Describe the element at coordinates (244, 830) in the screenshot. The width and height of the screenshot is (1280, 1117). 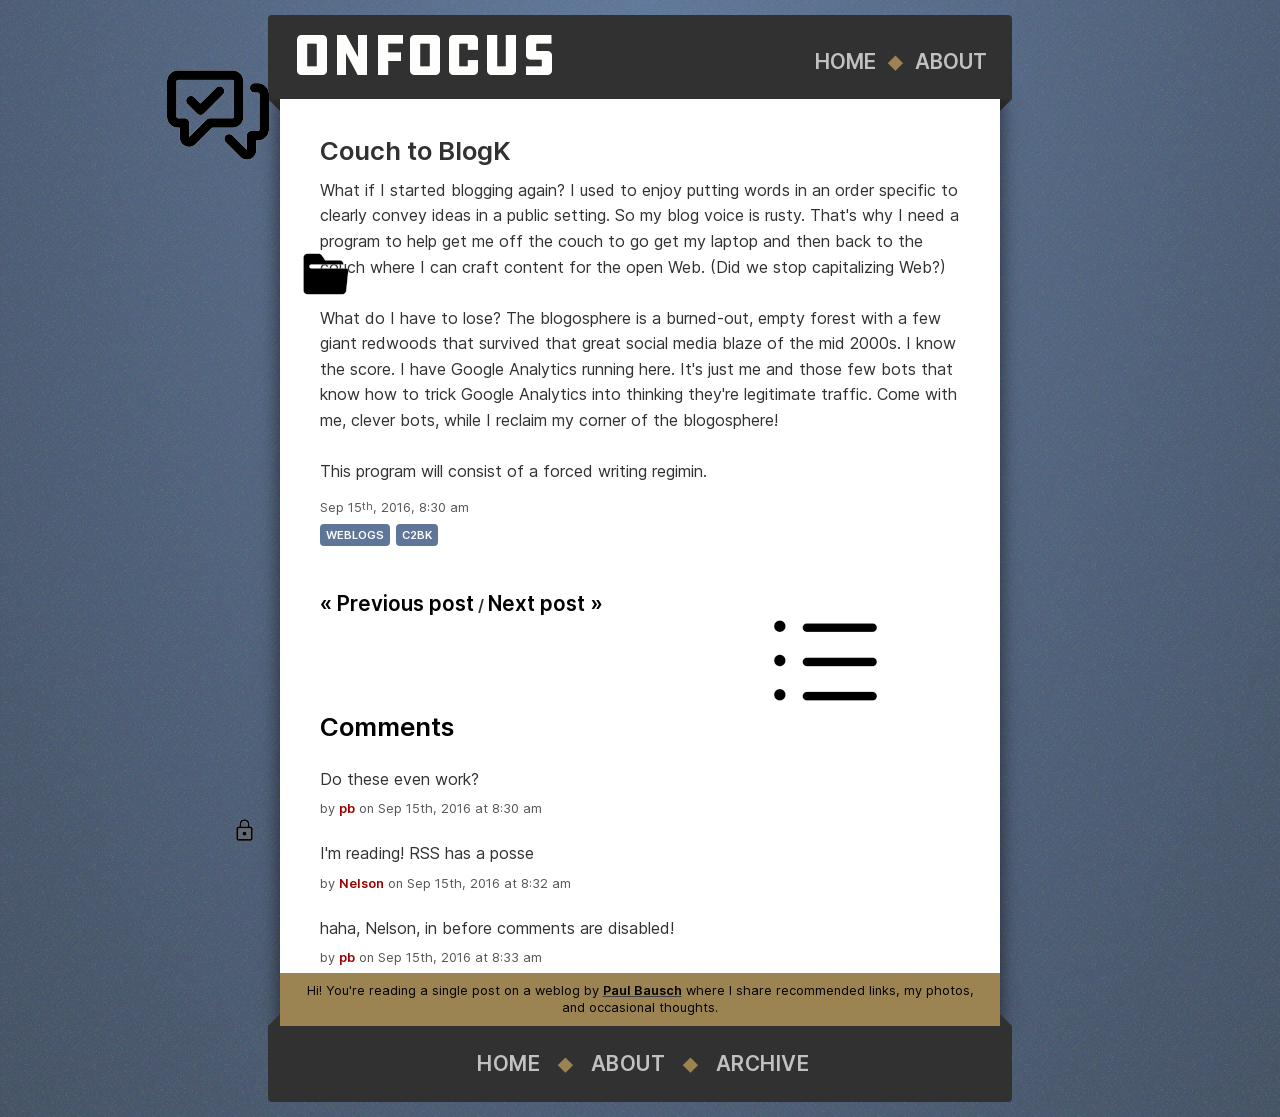
I see `indicates a secure connection` at that location.